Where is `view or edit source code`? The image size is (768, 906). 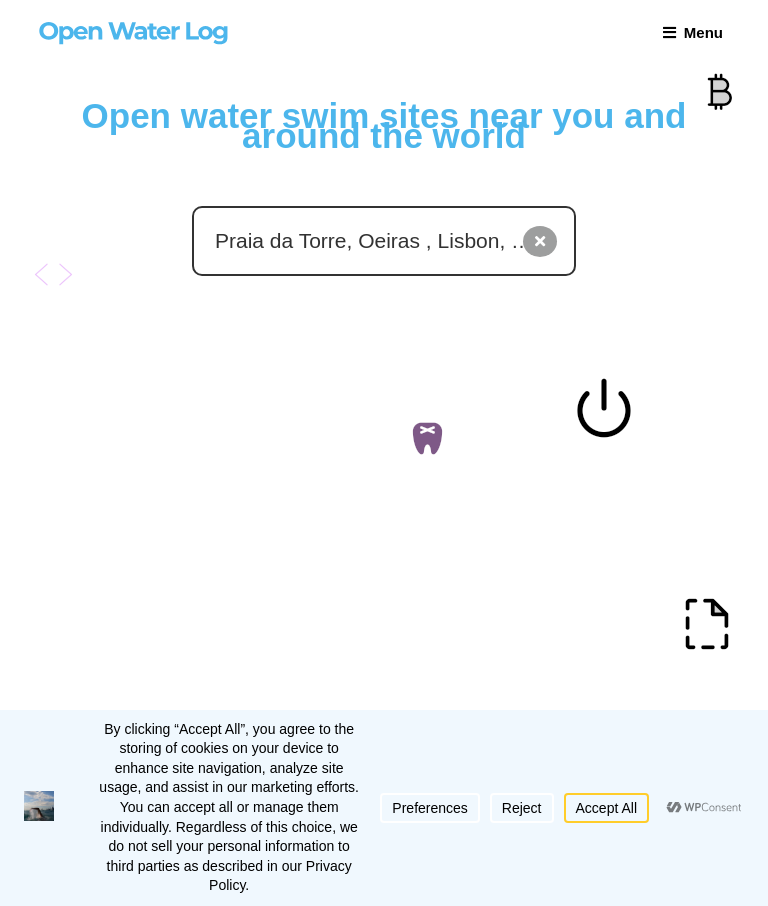 view or edit source code is located at coordinates (53, 274).